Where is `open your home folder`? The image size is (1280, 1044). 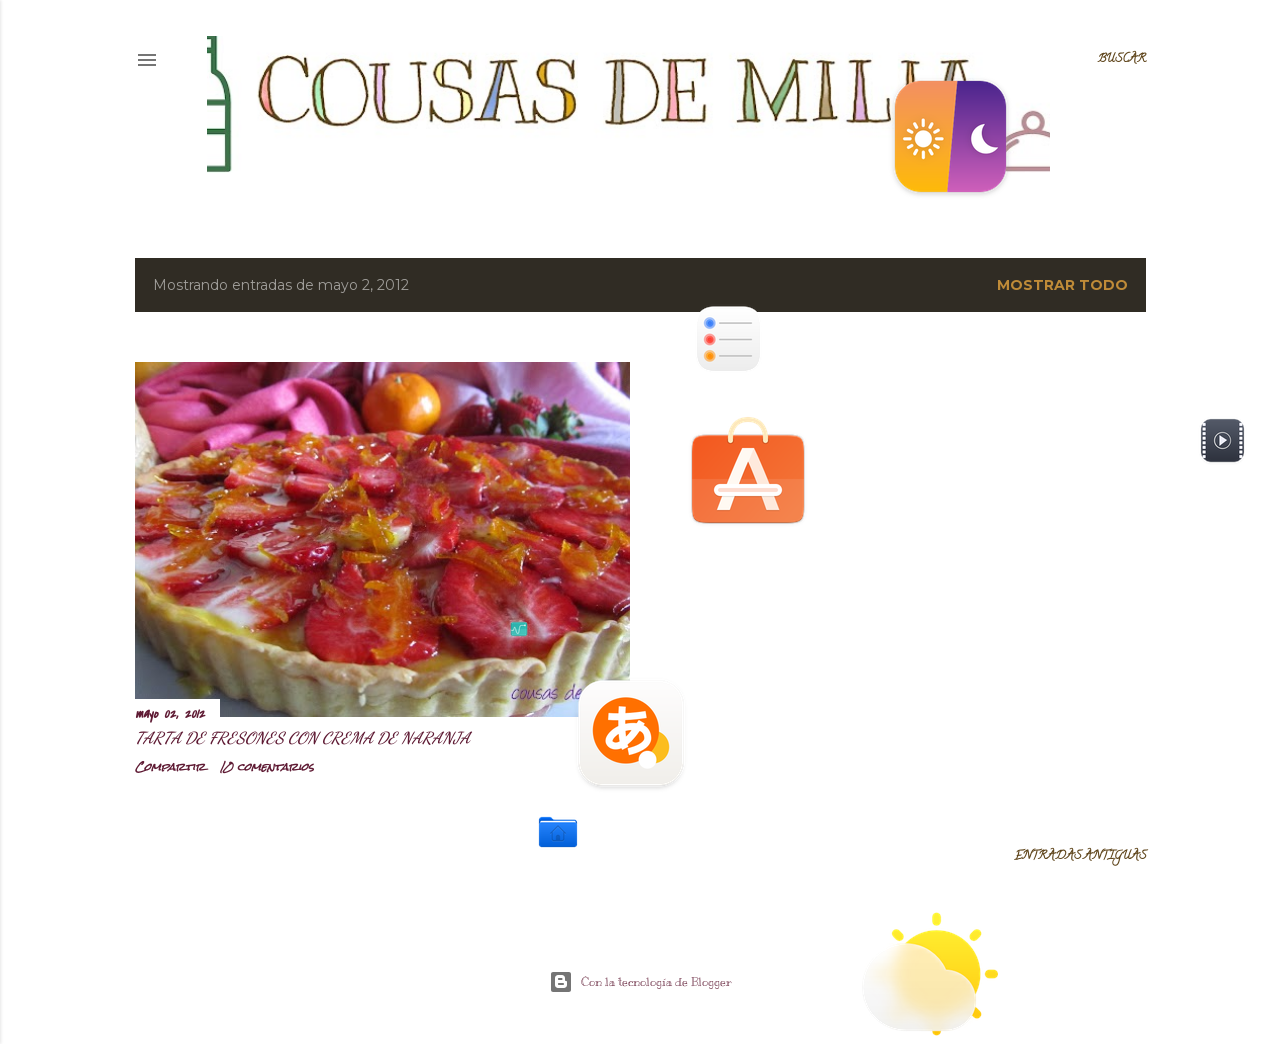
open your home folder is located at coordinates (558, 832).